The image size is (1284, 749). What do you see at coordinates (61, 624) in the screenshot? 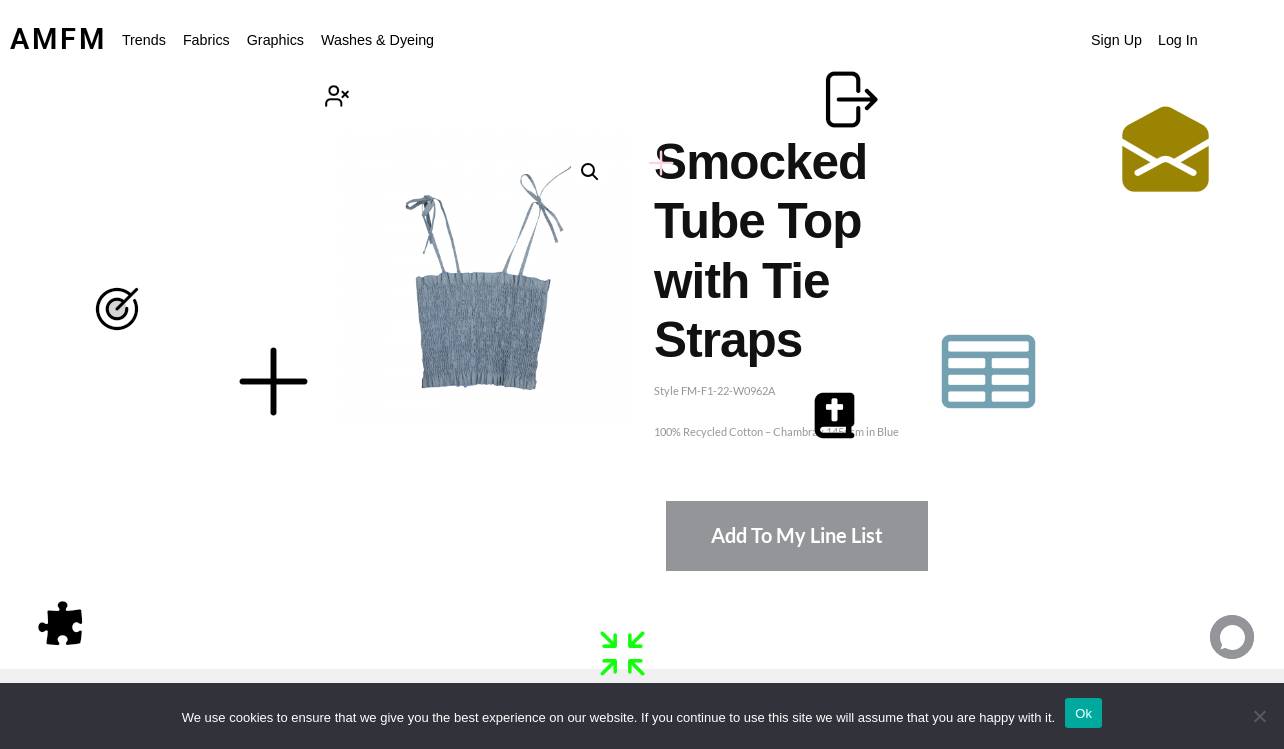
I see `access plugins or extensions` at bounding box center [61, 624].